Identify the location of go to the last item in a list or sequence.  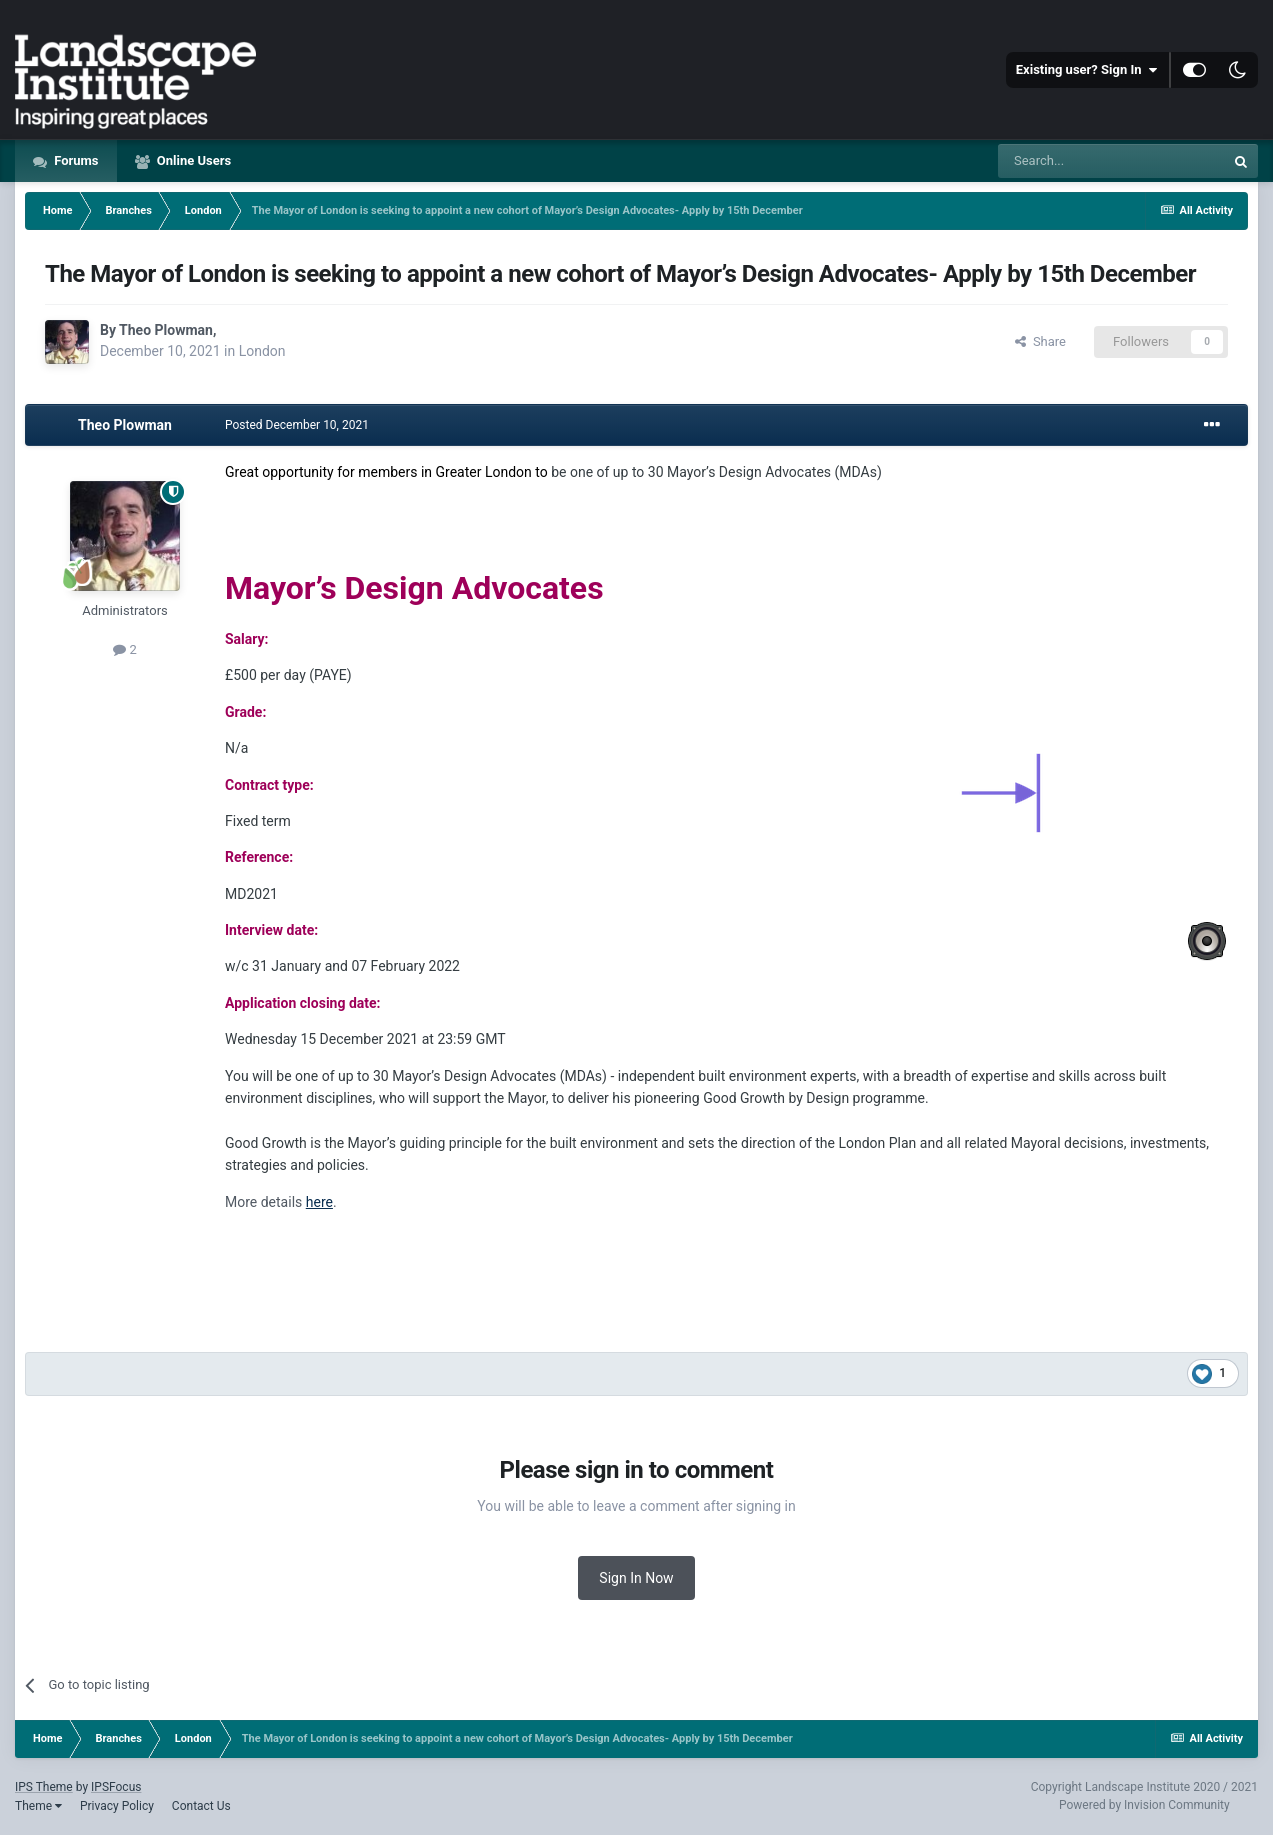
(1001, 793).